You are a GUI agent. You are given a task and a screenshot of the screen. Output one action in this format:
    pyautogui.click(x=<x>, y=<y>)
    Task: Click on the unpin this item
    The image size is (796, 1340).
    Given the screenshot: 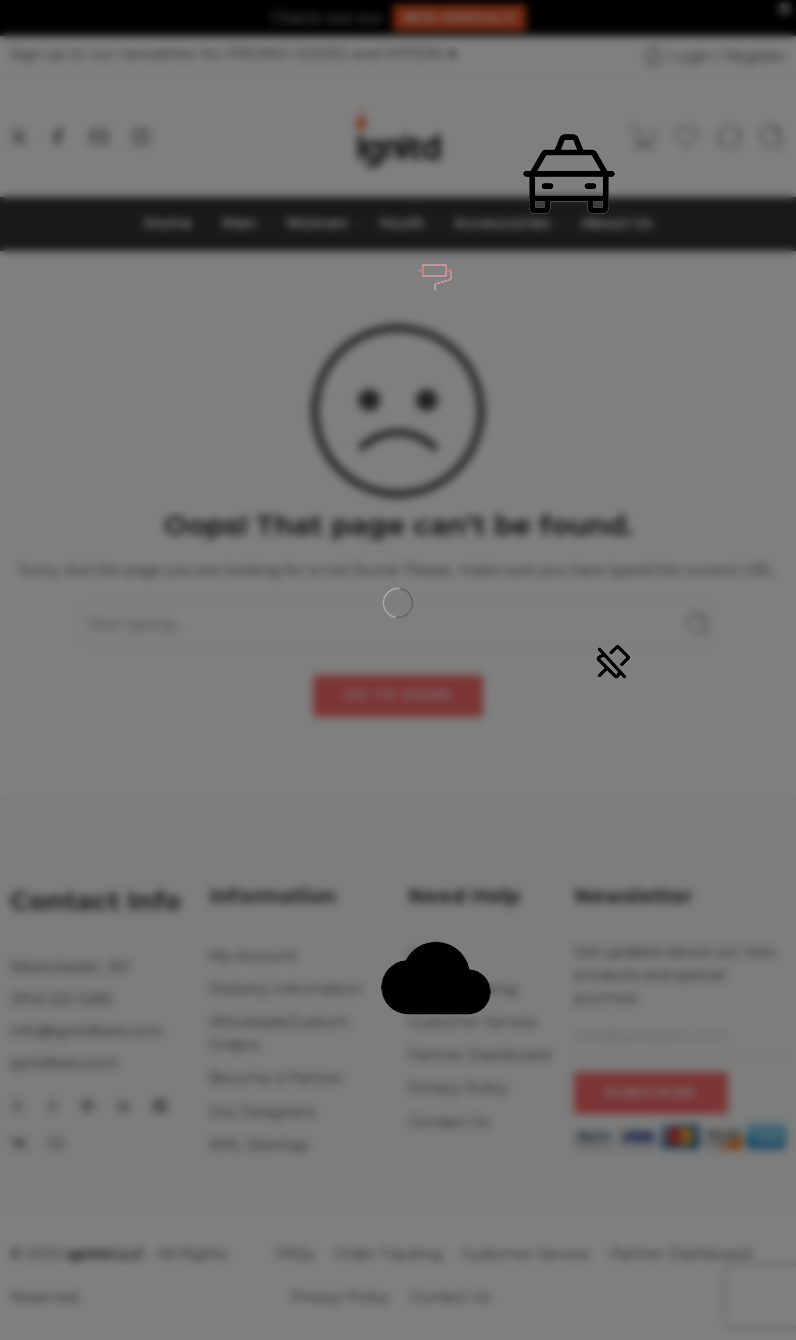 What is the action you would take?
    pyautogui.click(x=612, y=663)
    